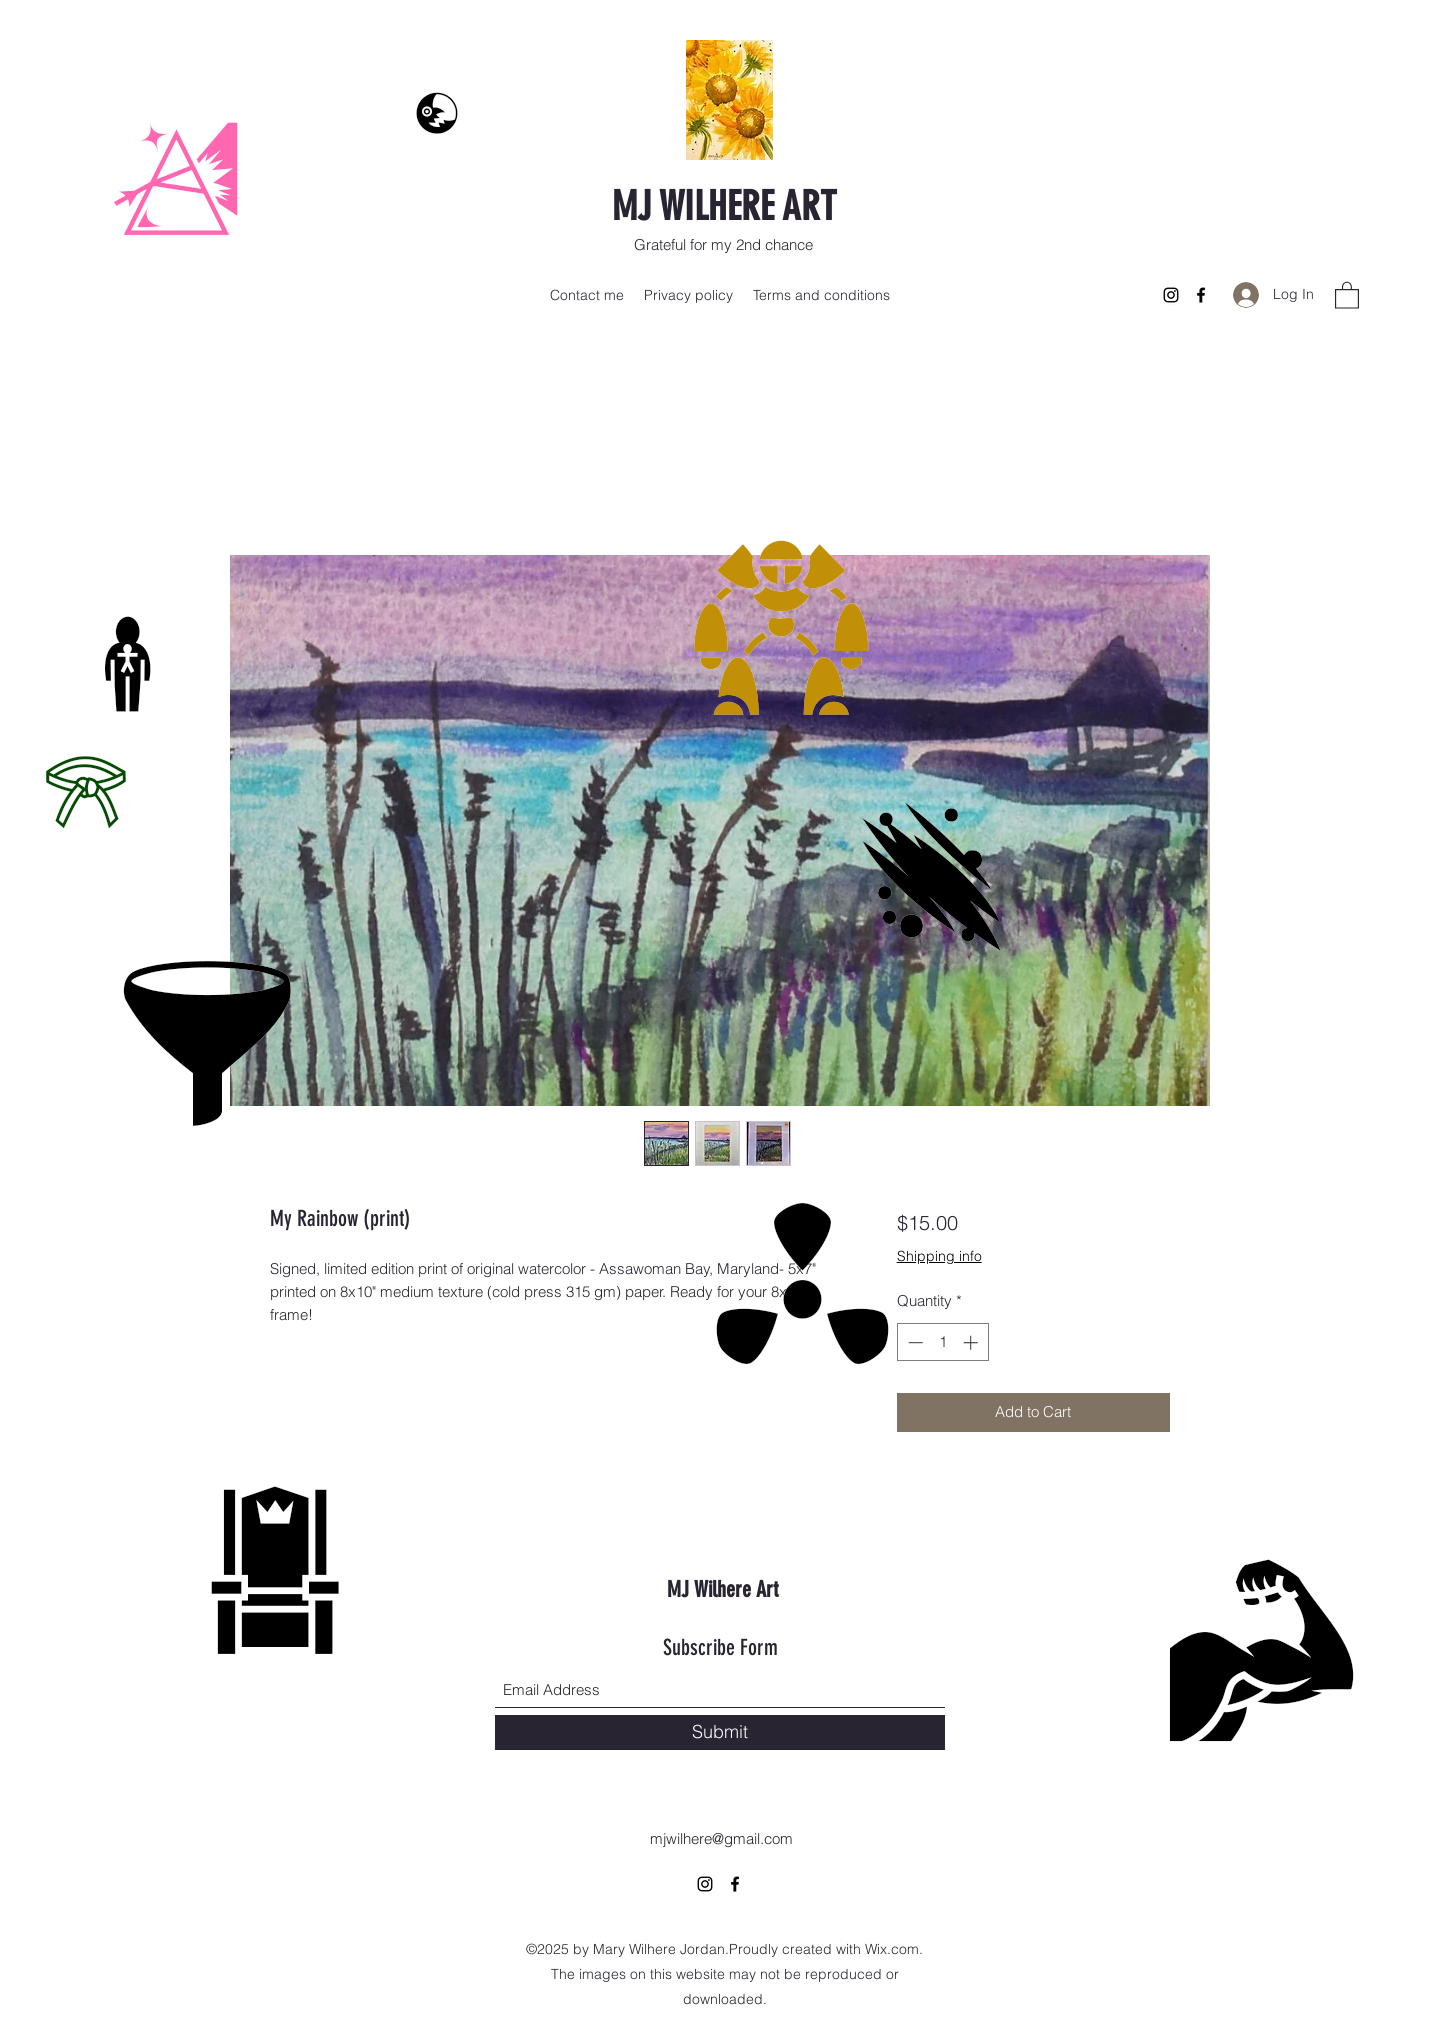 The image size is (1440, 2043). What do you see at coordinates (1262, 1649) in the screenshot?
I see `view strength or fitness stats` at bounding box center [1262, 1649].